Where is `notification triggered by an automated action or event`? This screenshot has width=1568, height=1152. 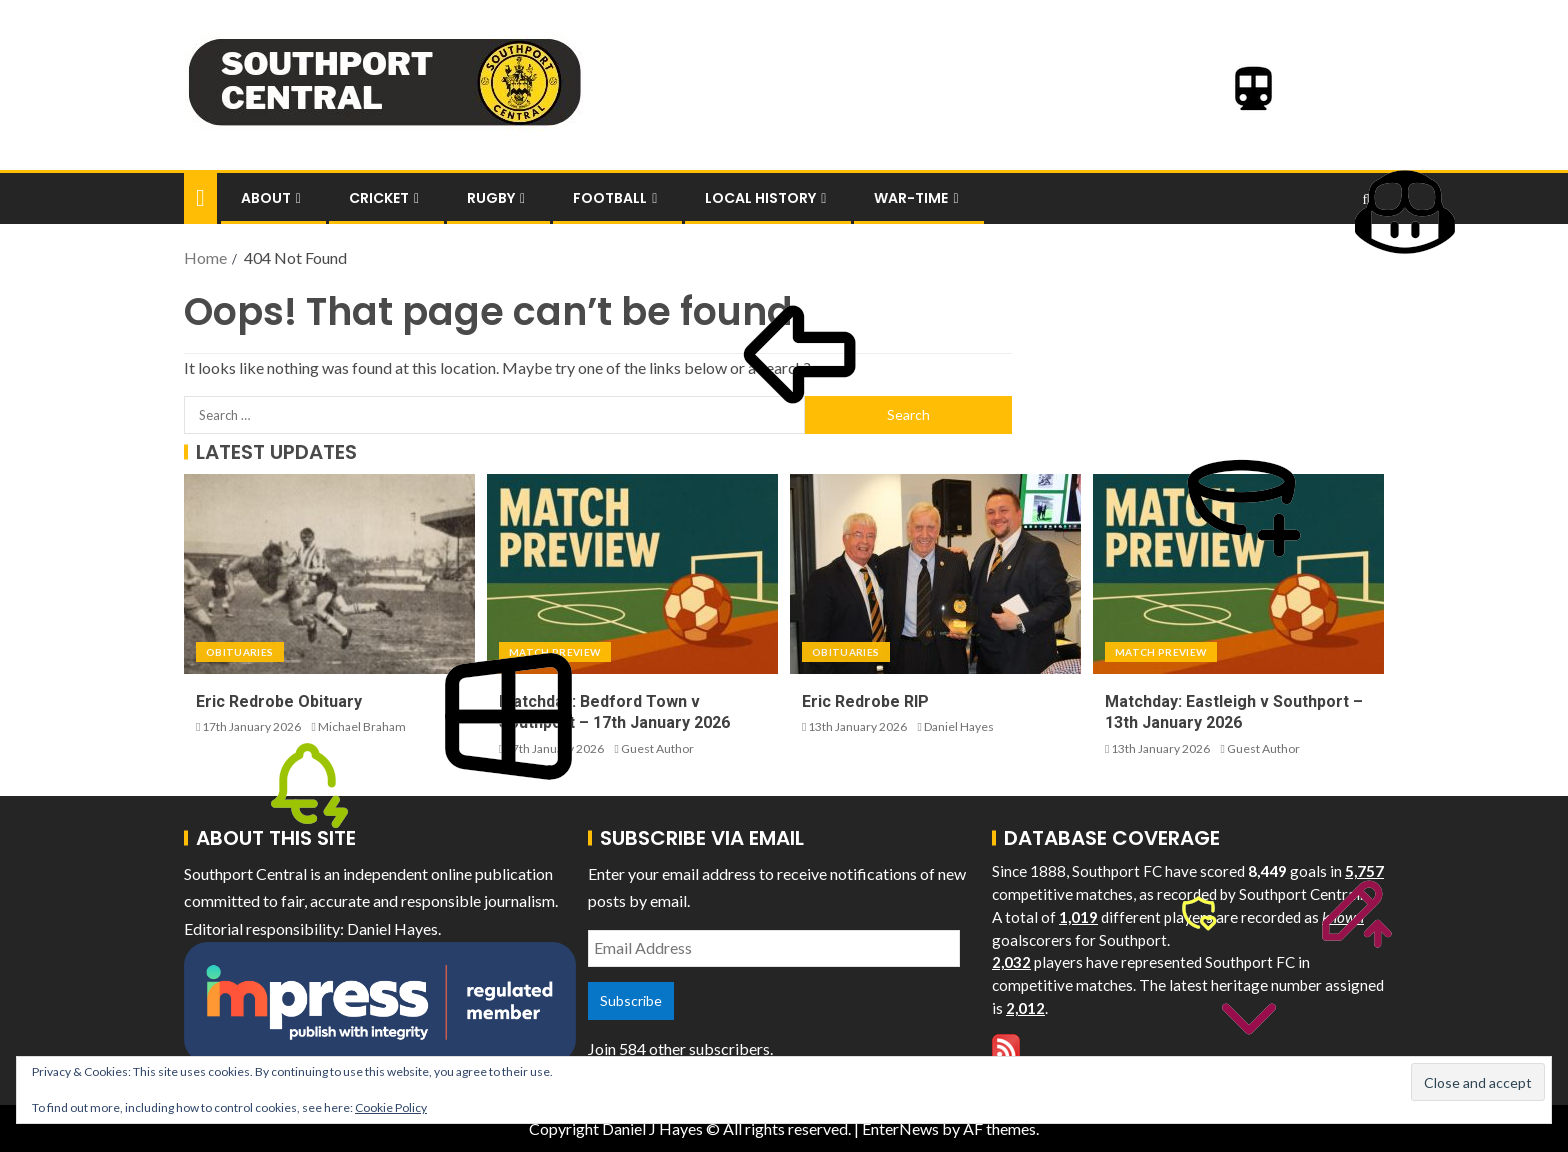 notification triggered by an automated action or event is located at coordinates (307, 783).